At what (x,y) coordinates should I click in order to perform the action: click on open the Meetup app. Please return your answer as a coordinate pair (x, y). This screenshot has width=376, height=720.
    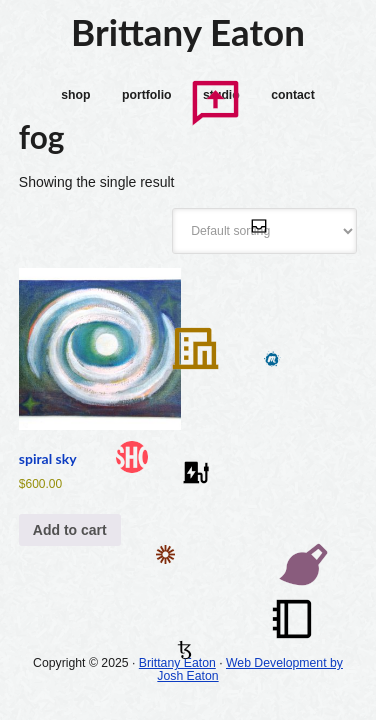
    Looking at the image, I should click on (272, 359).